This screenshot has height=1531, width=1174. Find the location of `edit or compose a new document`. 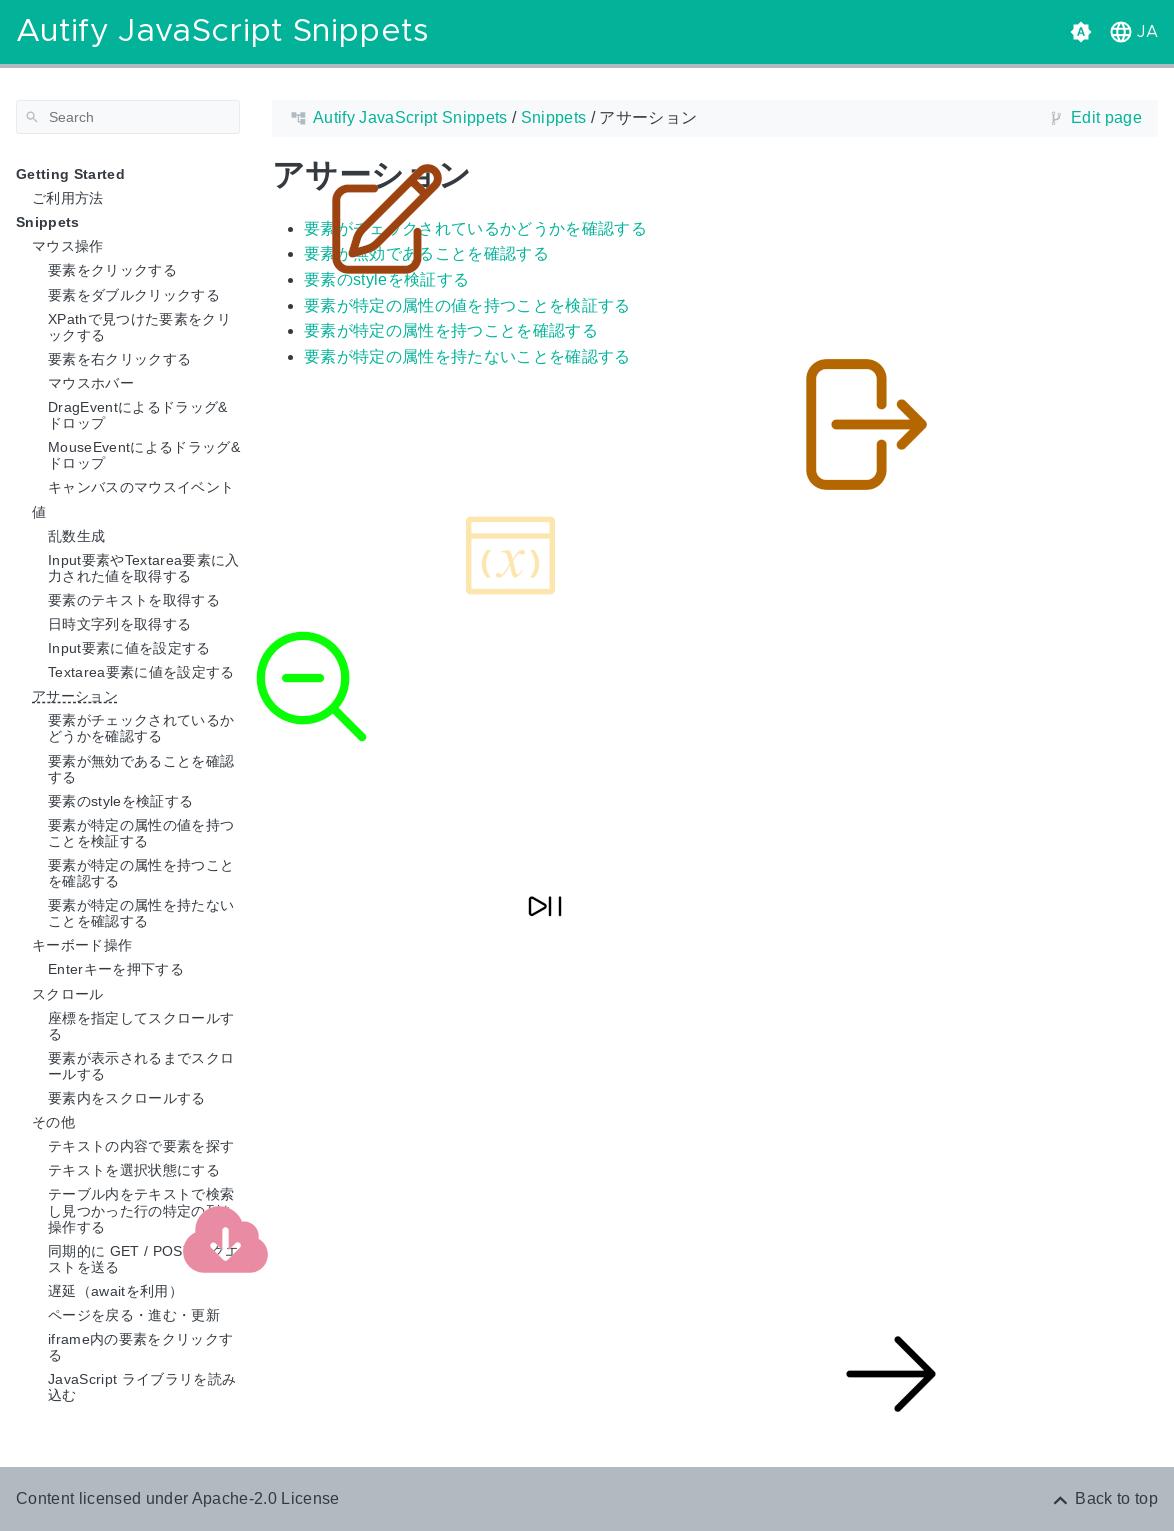

edit or compose a new document is located at coordinates (385, 221).